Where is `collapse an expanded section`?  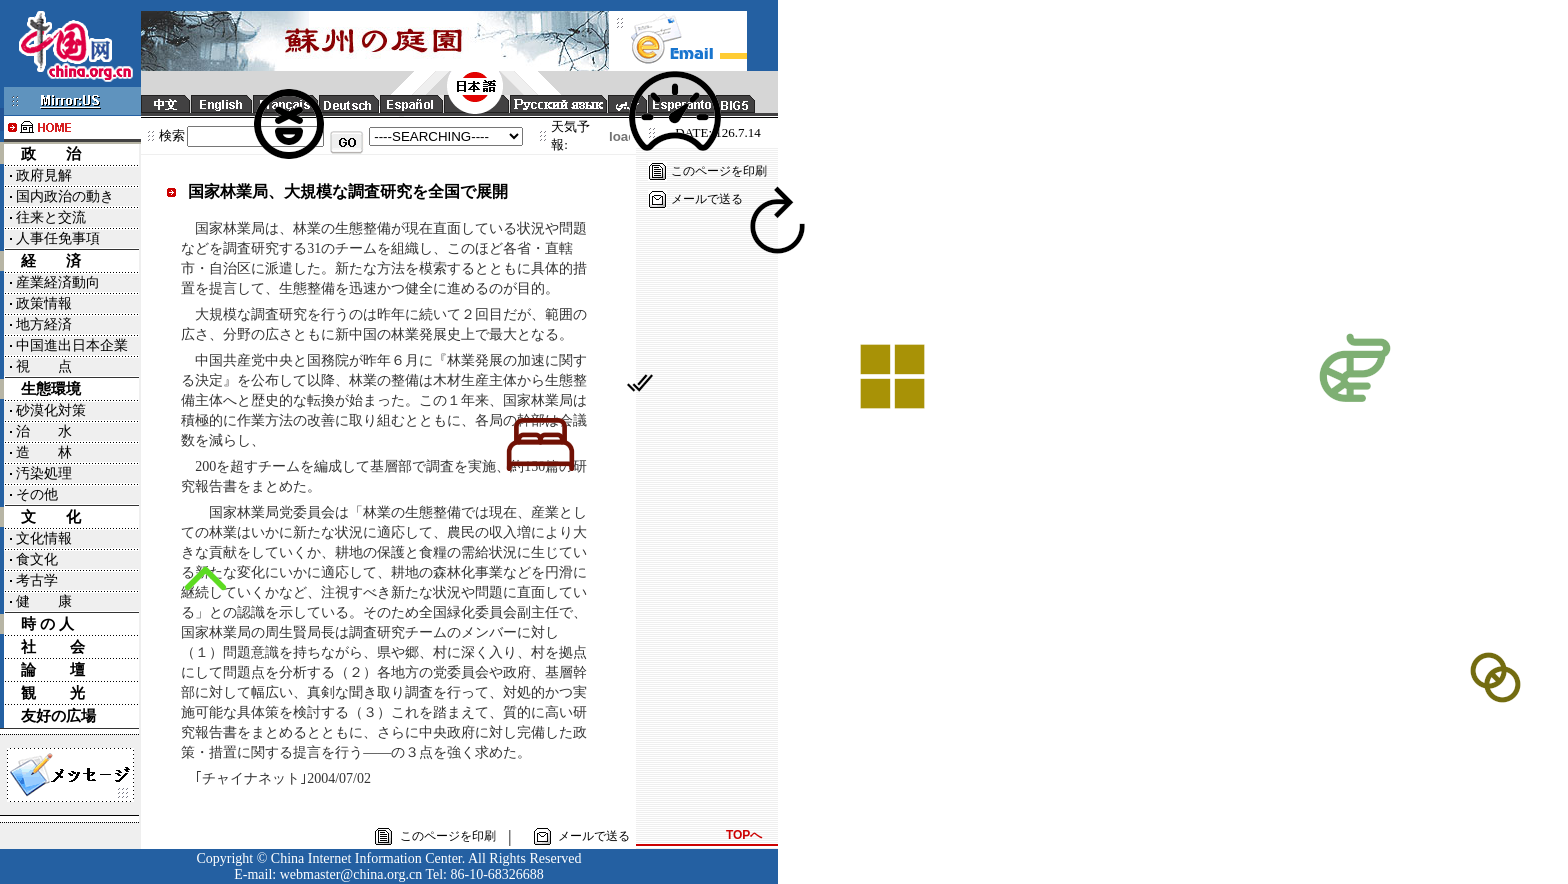 collapse an expanded section is located at coordinates (205, 578).